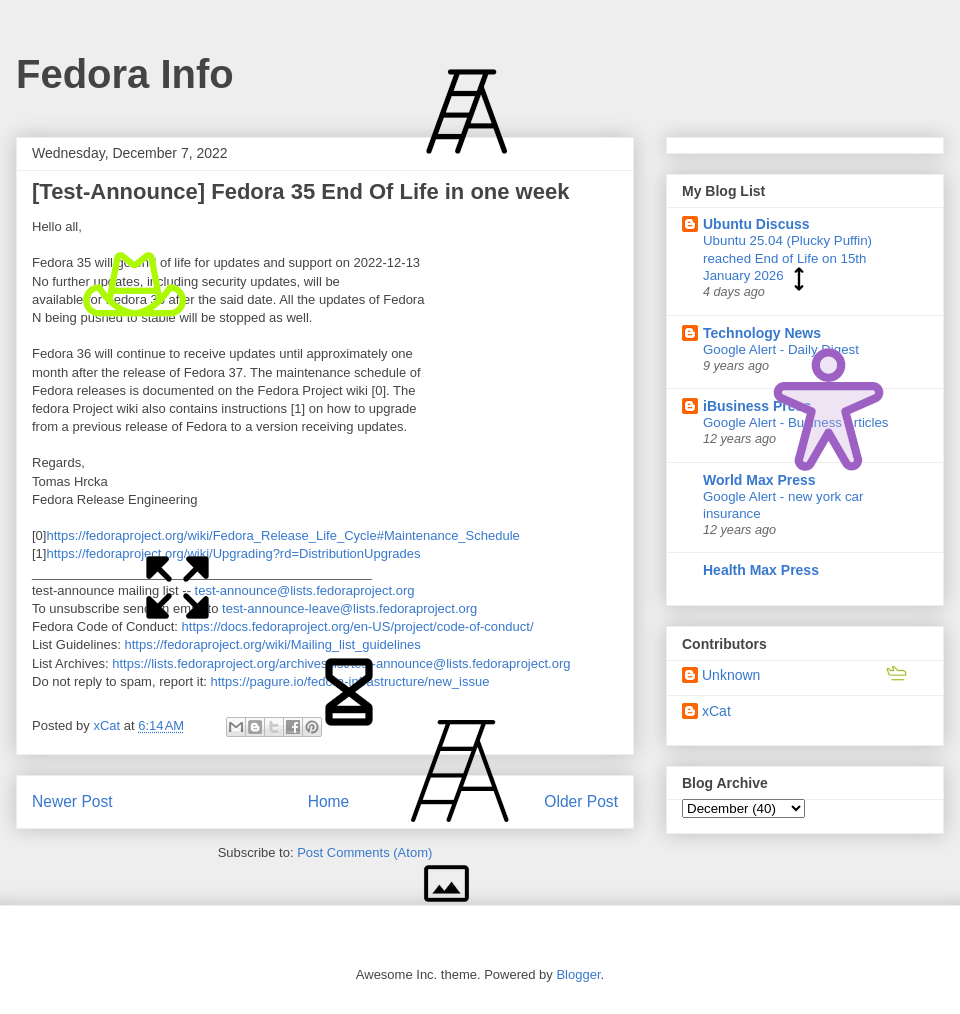 This screenshot has height=1014, width=960. Describe the element at coordinates (896, 672) in the screenshot. I see `flight status: in progress` at that location.